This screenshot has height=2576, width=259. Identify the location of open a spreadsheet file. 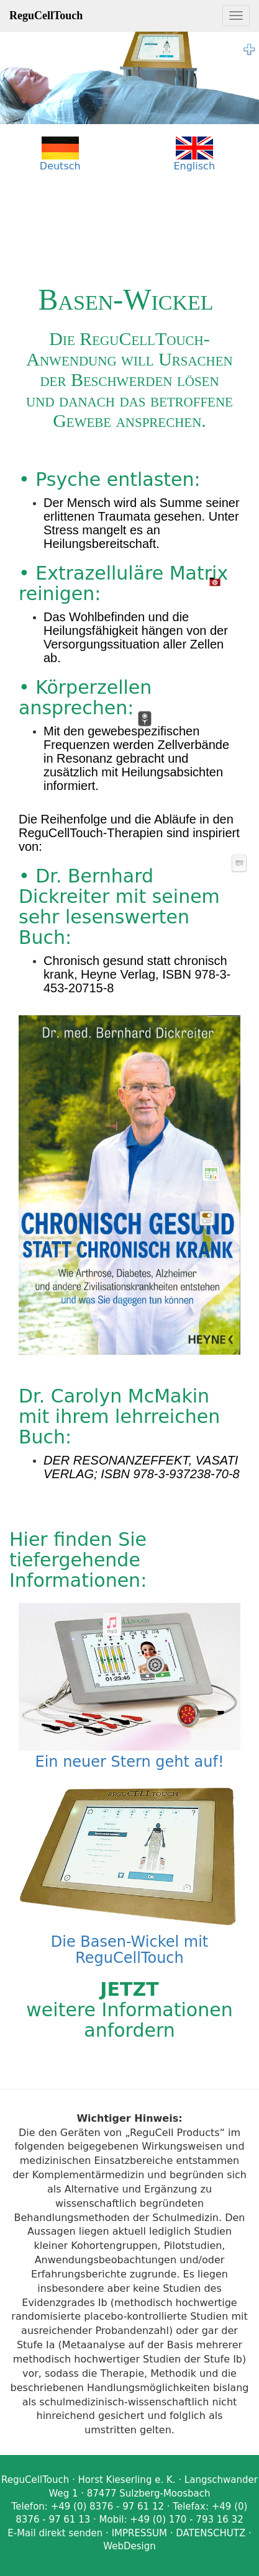
(211, 1170).